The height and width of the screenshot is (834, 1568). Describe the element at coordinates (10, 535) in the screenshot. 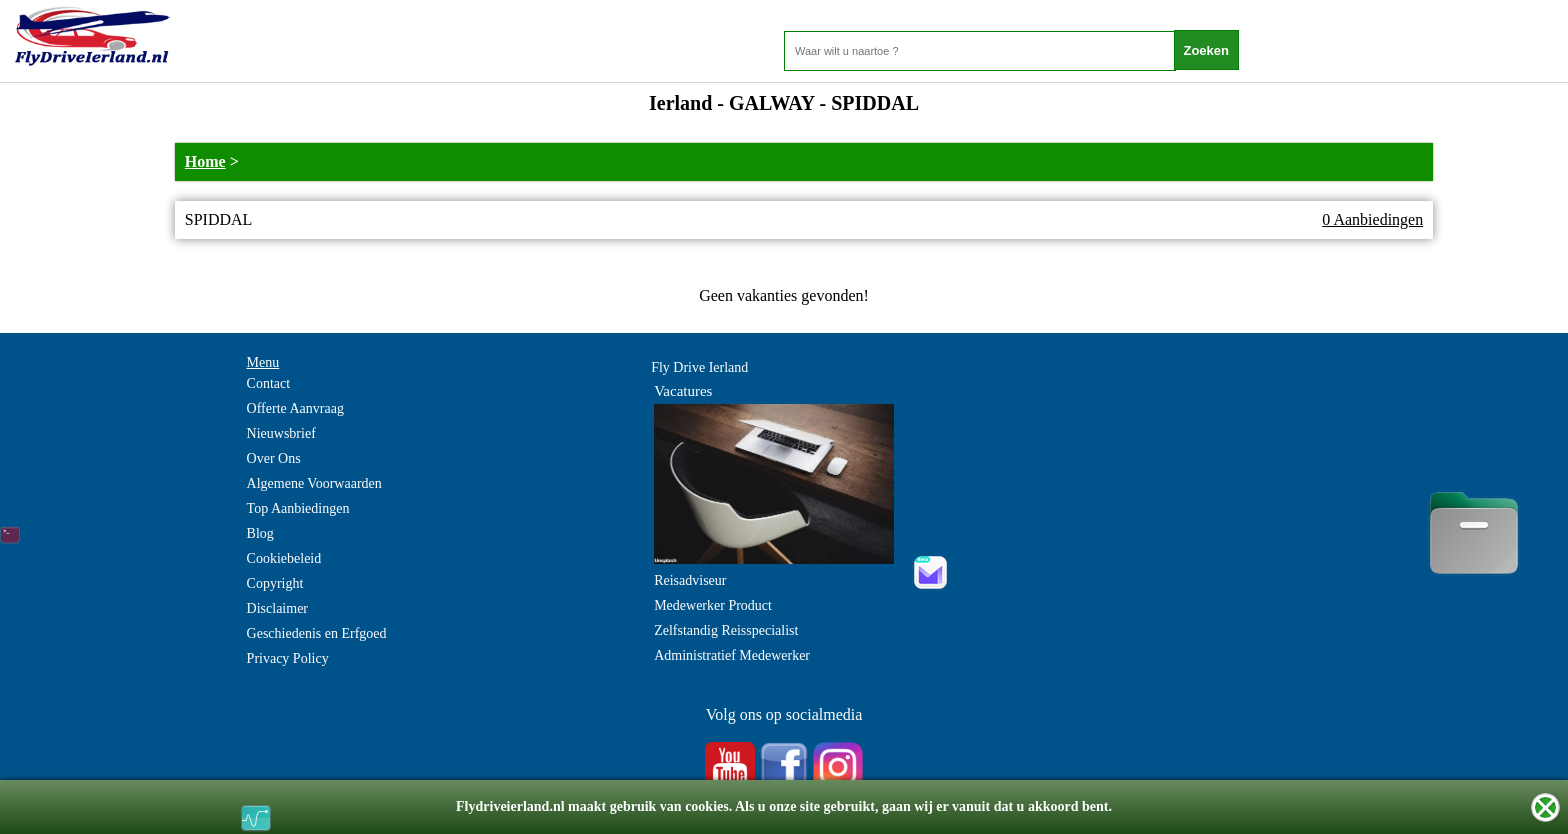

I see `open the terminal application` at that location.